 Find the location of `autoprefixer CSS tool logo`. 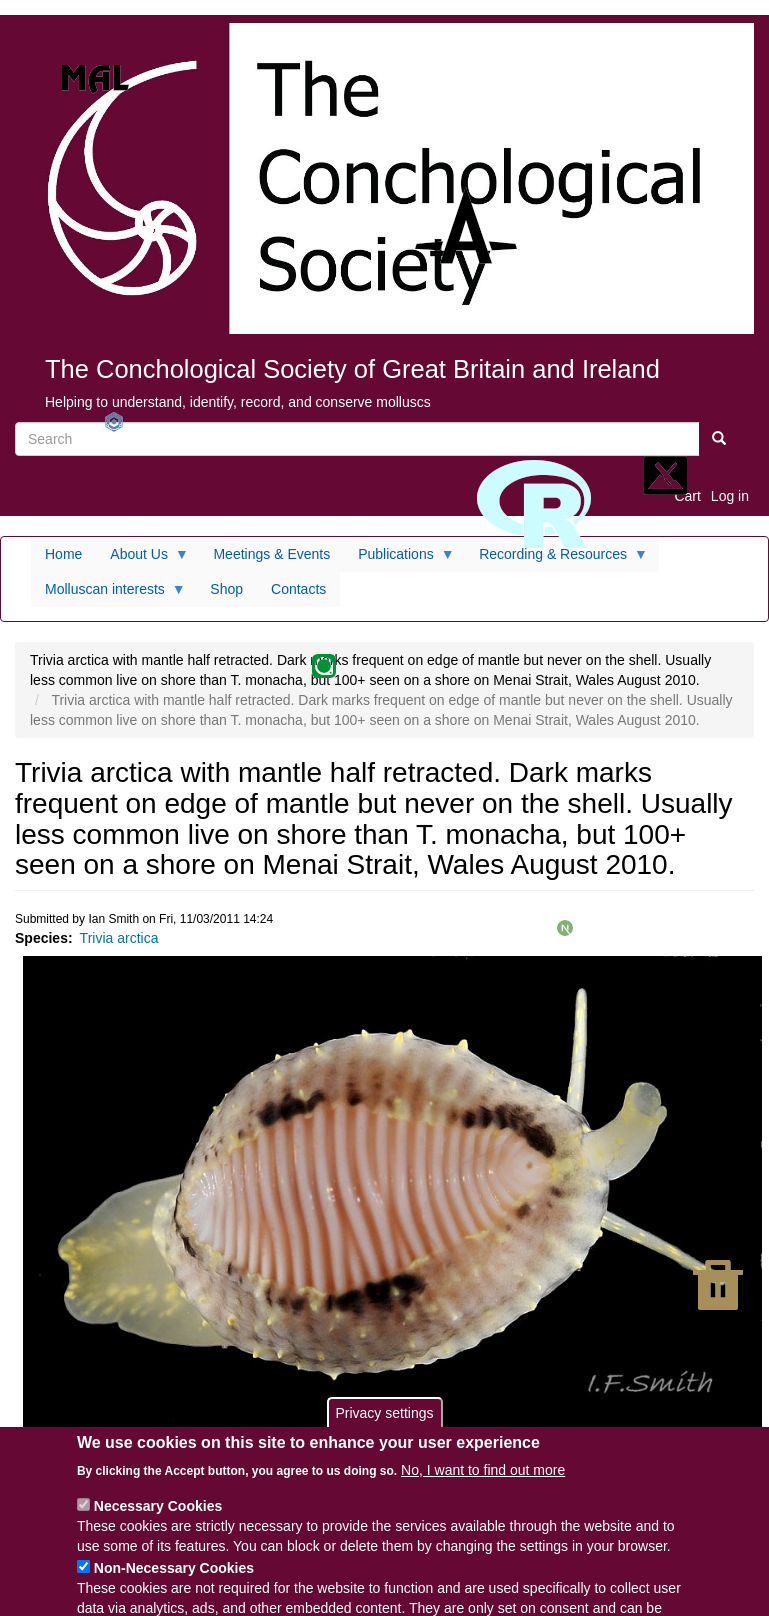

autoprefixer CSS tool logo is located at coordinates (466, 225).